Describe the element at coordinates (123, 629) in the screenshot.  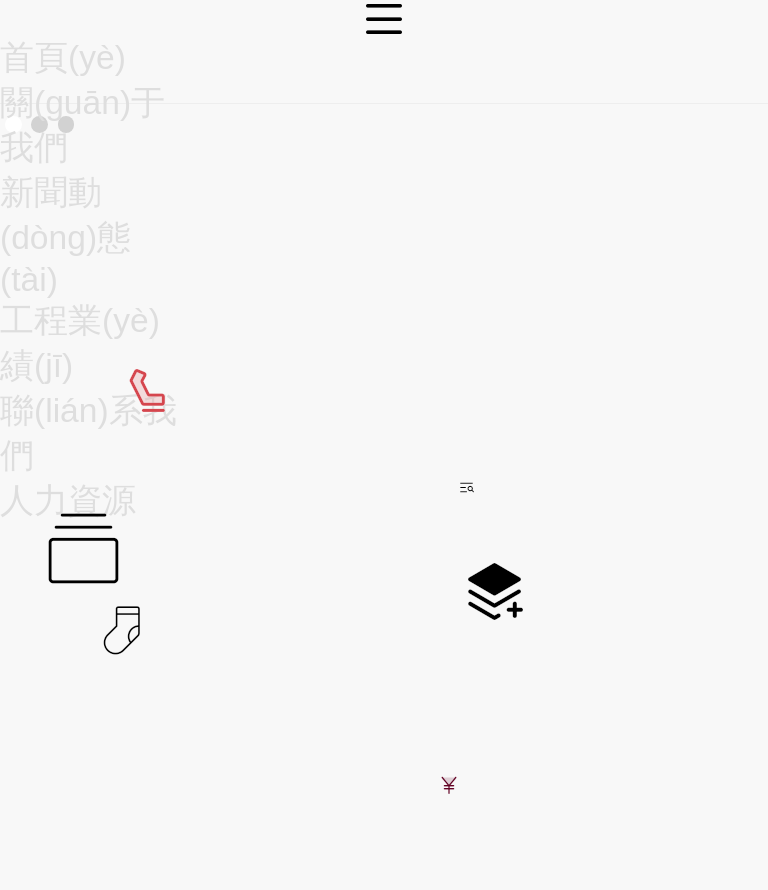
I see `browse clothing or apparel items` at that location.